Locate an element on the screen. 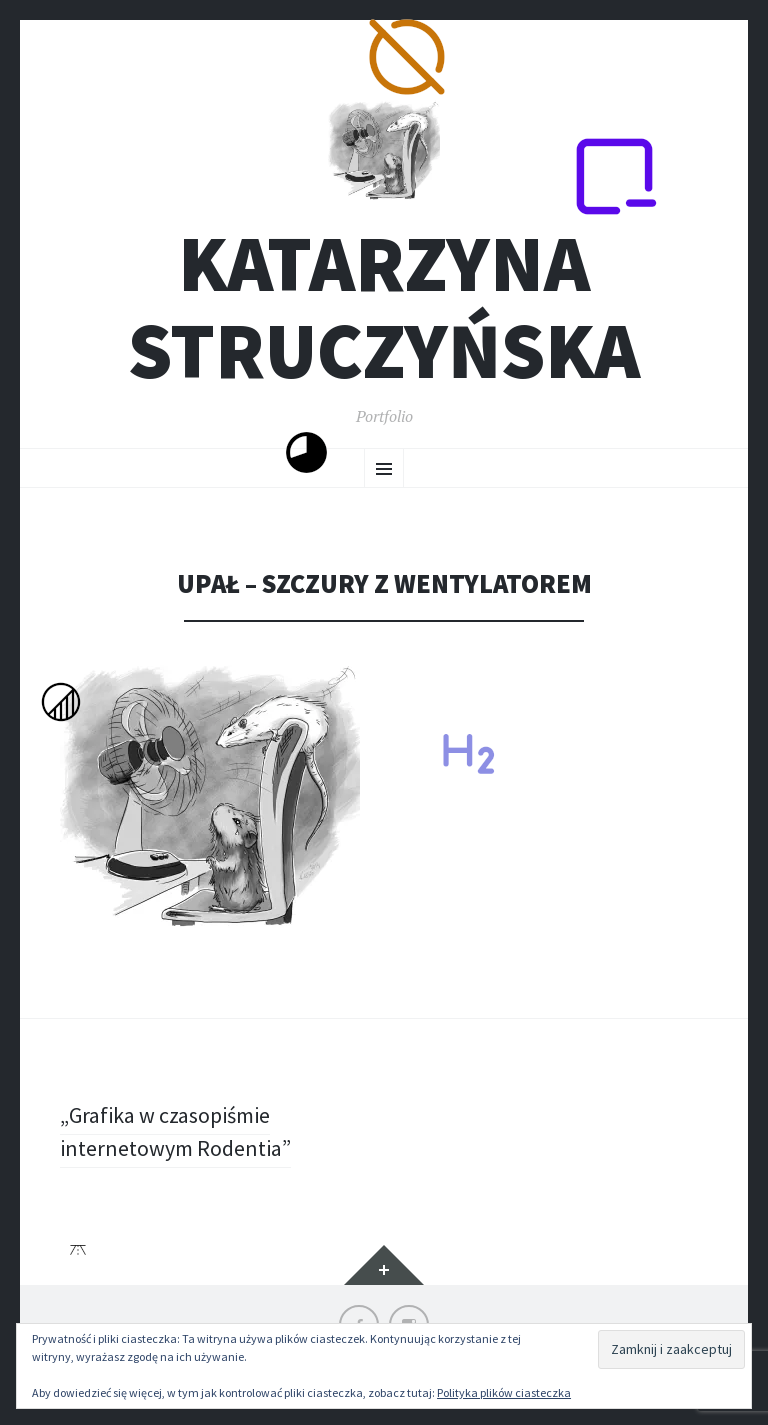 The height and width of the screenshot is (1425, 768). format text as heading level 2 is located at coordinates (466, 753).